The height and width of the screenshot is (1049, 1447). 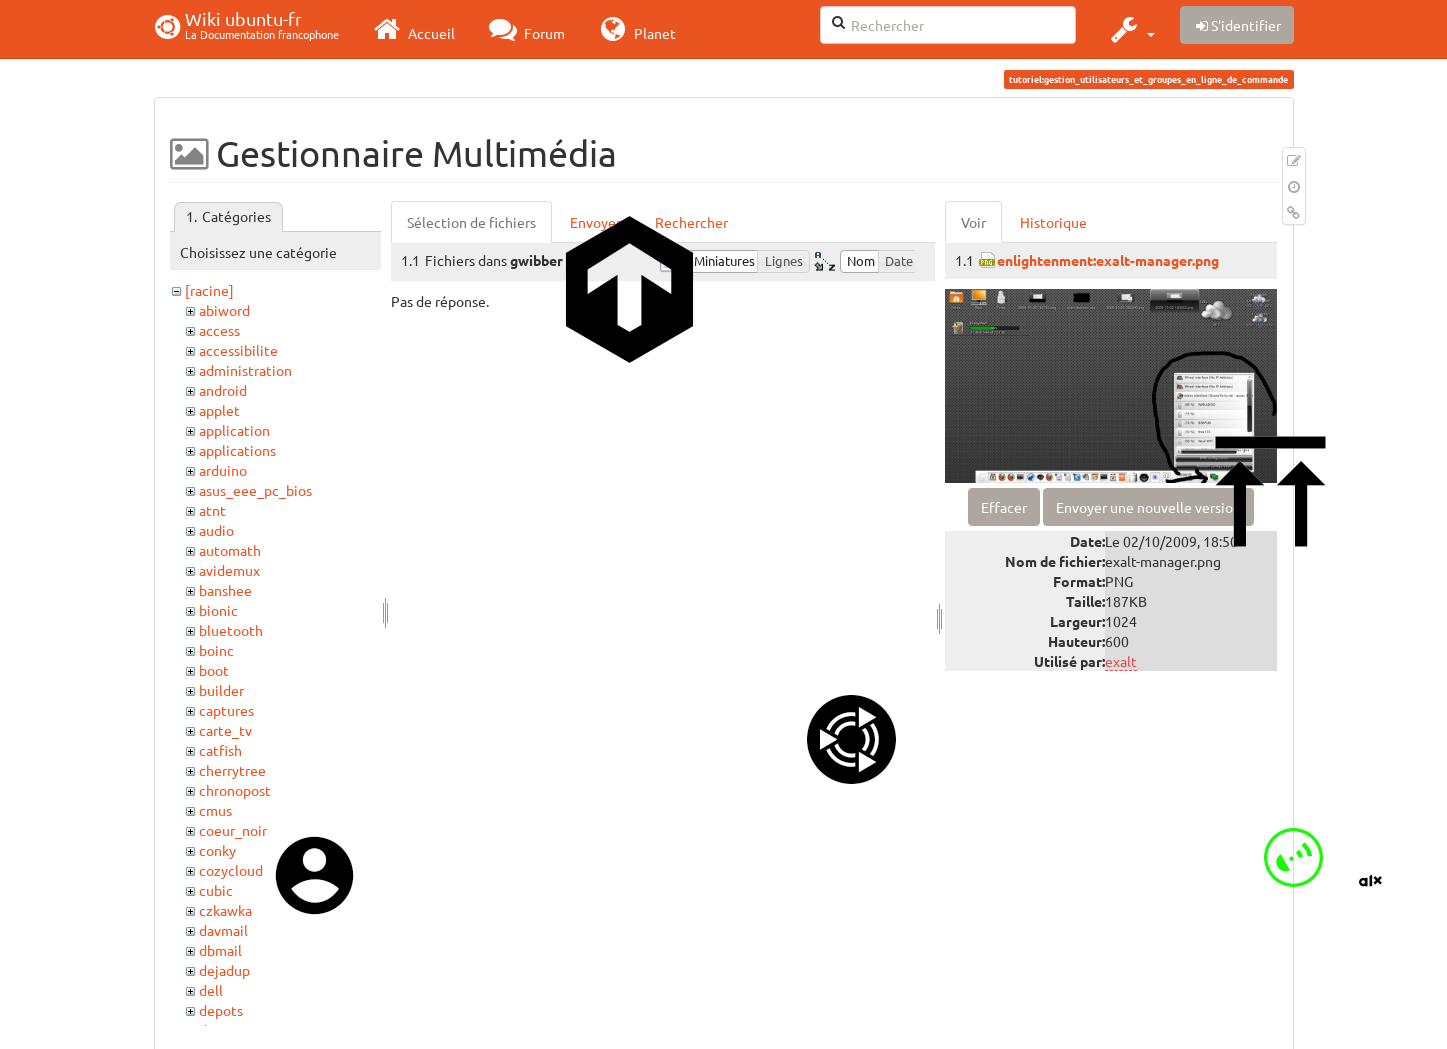 I want to click on open checkmk monitoring dashboard, so click(x=629, y=289).